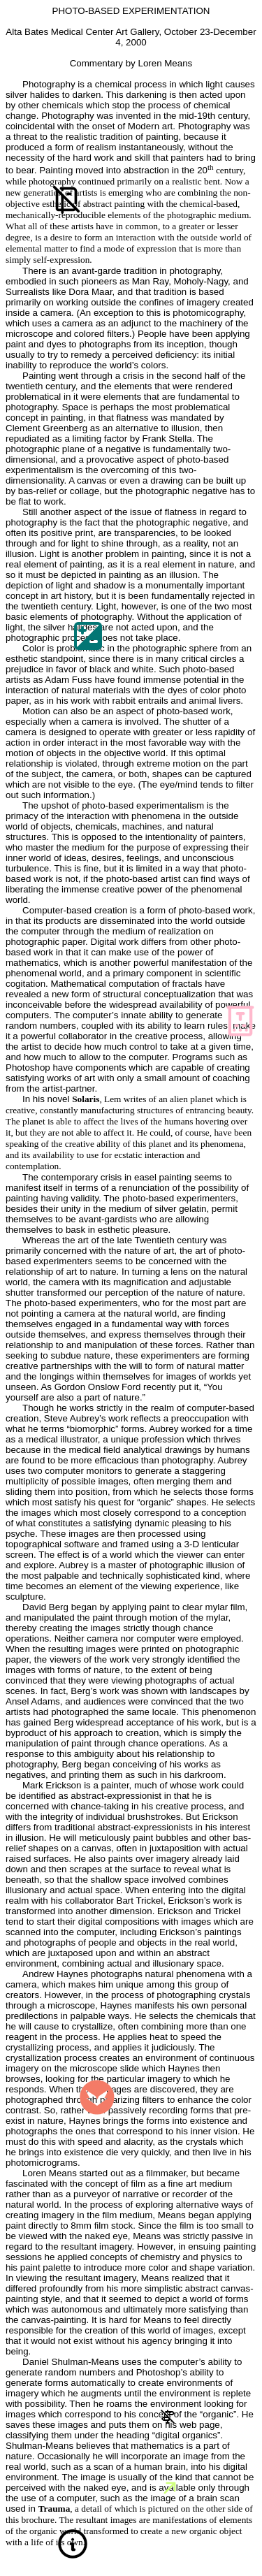 The image size is (262, 2576). I want to click on adjust photo exposure settings, so click(88, 636).